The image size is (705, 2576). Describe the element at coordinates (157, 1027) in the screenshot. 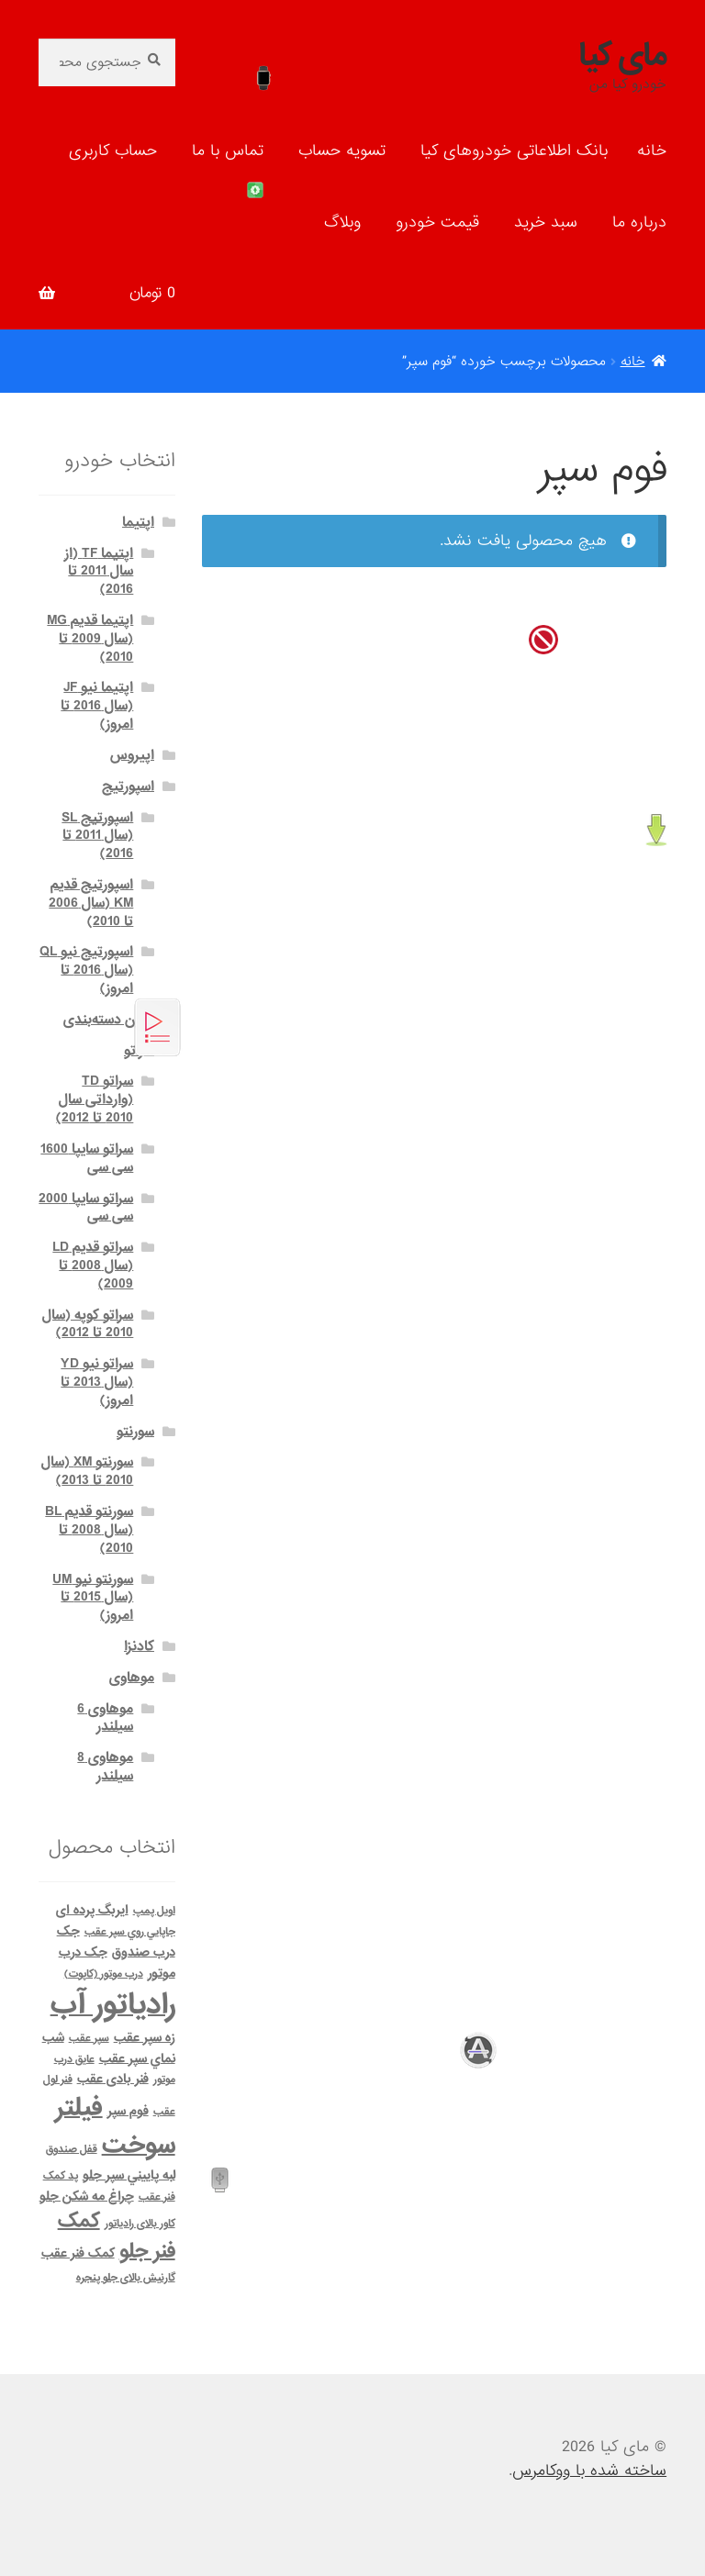

I see `an mpegurl audio playlist file` at that location.